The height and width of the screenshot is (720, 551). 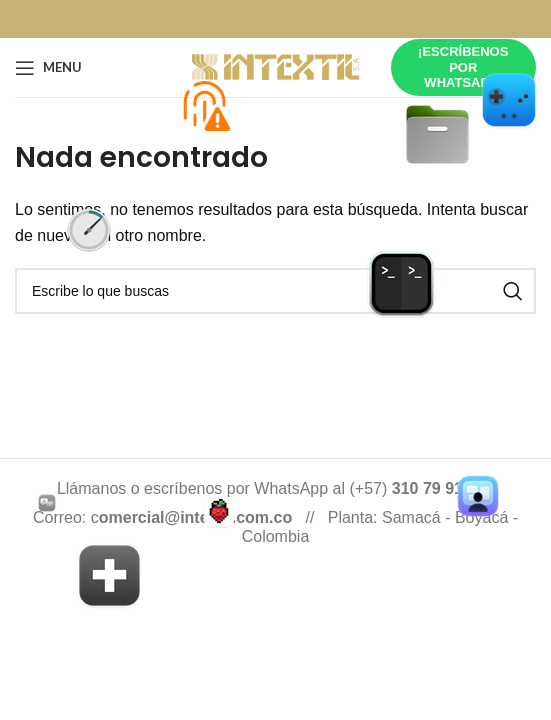 I want to click on open the mycanal streaming app, so click(x=109, y=575).